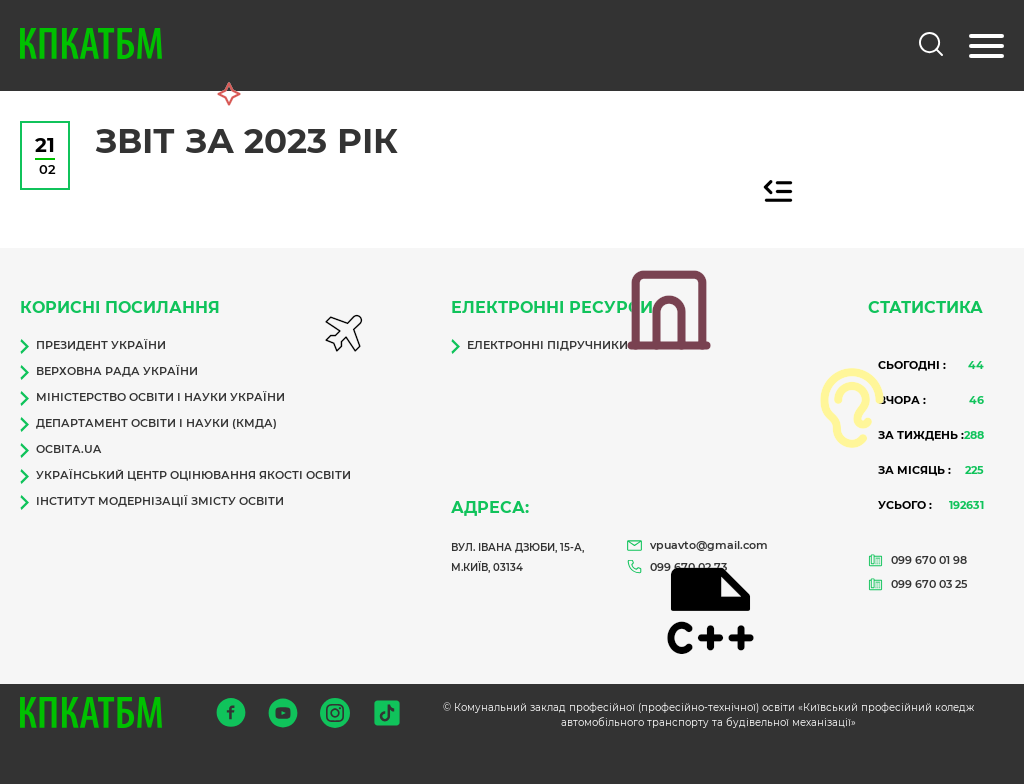 The width and height of the screenshot is (1024, 784). Describe the element at coordinates (852, 408) in the screenshot. I see `access audio or hearing settings` at that location.